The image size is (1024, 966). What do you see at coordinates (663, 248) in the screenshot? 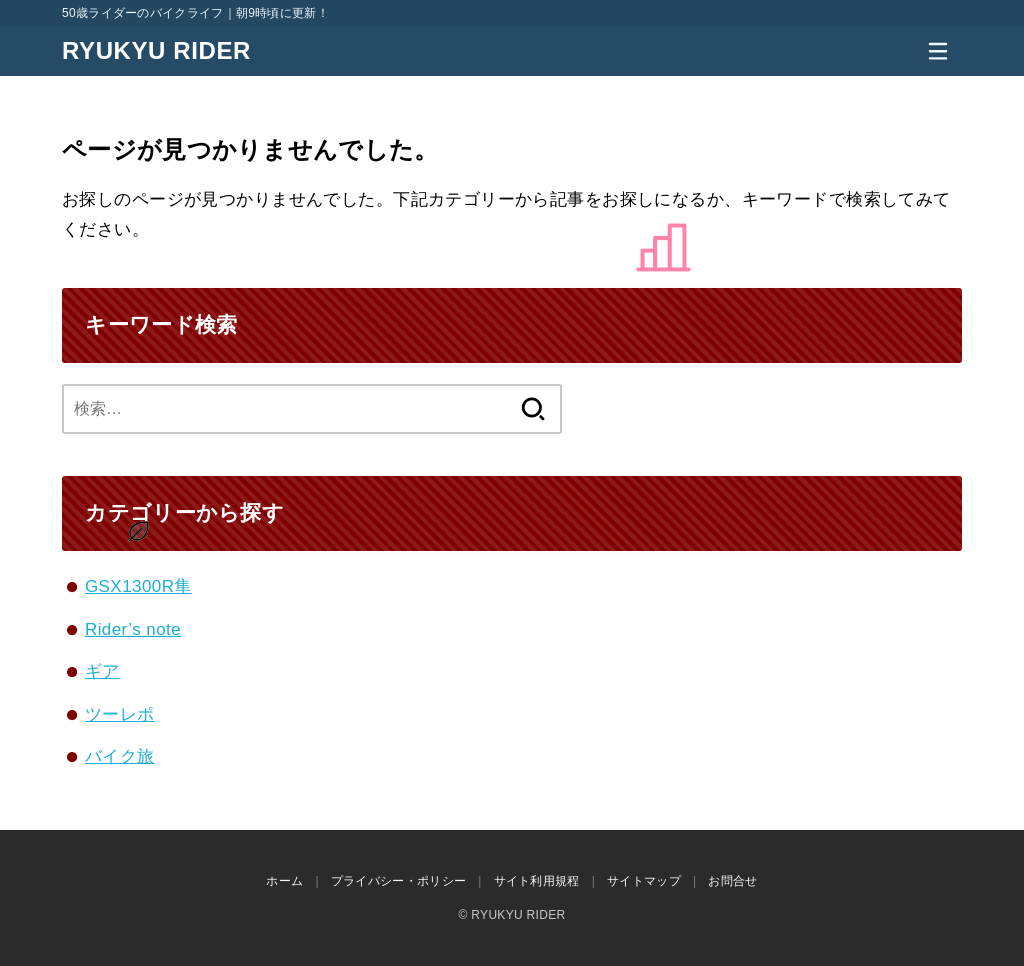
I see `view analytics or statistics` at bounding box center [663, 248].